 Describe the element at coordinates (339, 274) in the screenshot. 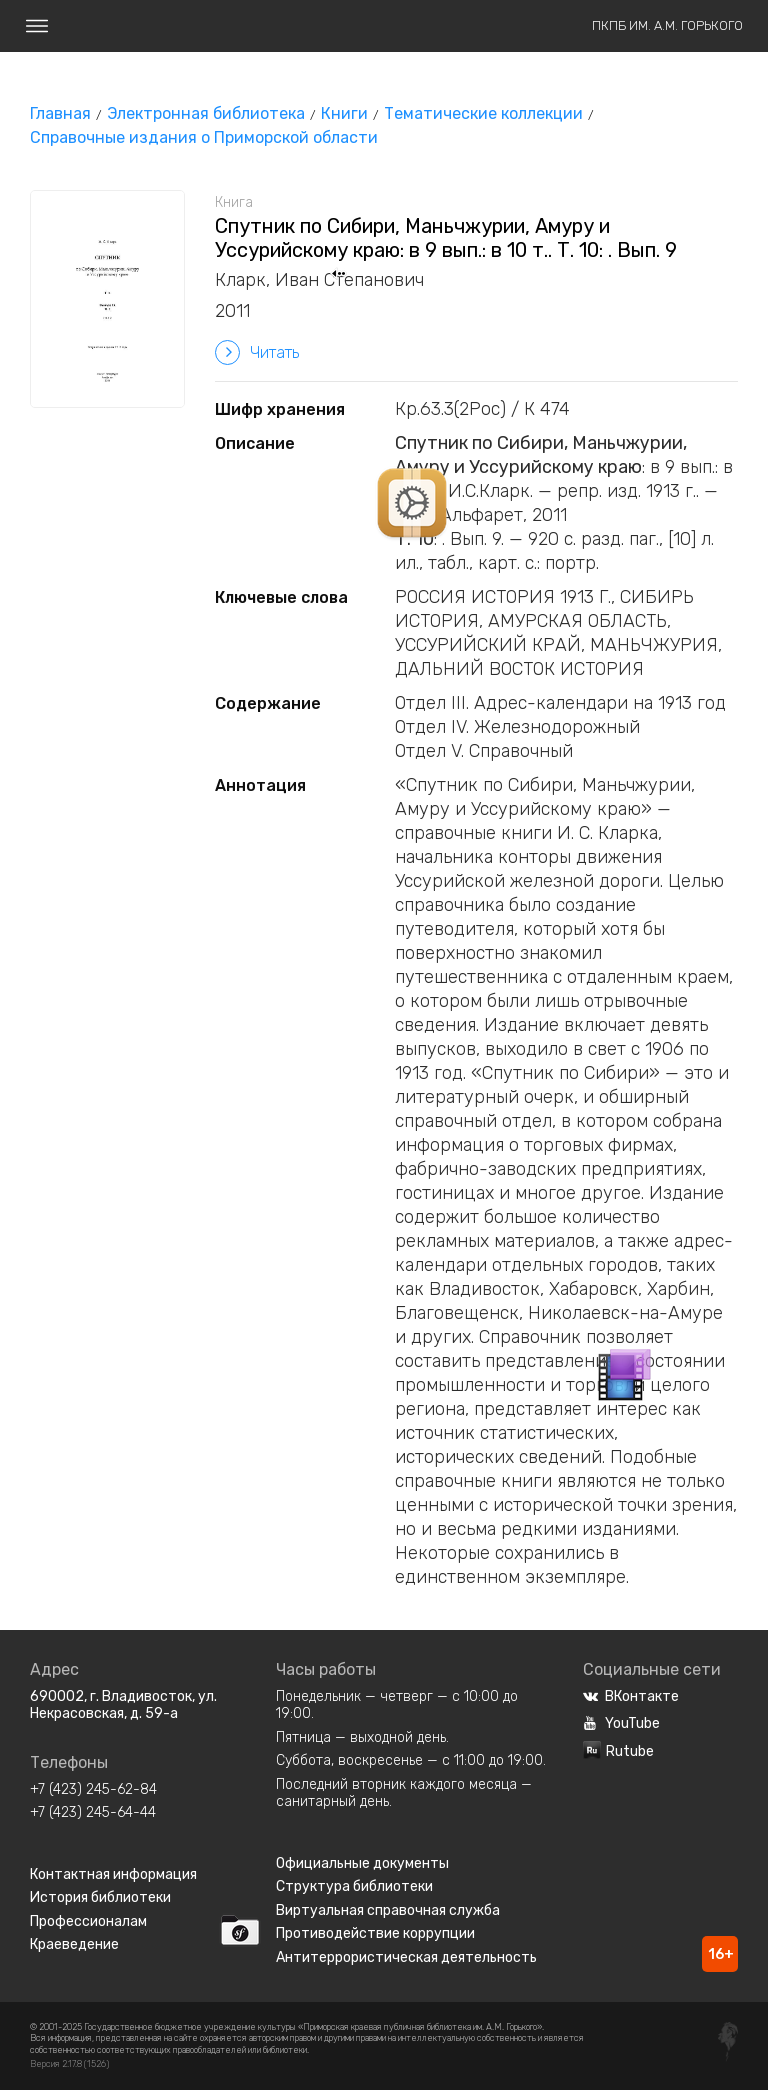

I see `go back to previous screen` at that location.